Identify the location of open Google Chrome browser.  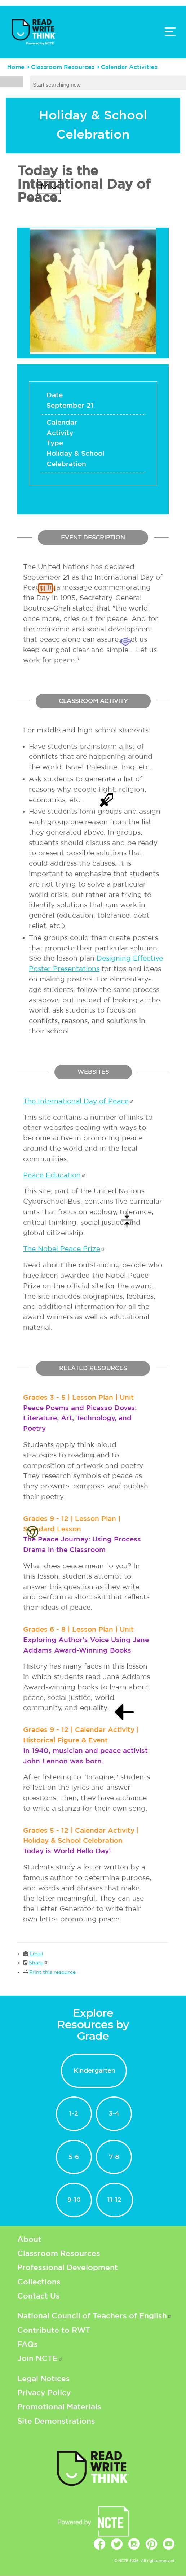
(32, 1532).